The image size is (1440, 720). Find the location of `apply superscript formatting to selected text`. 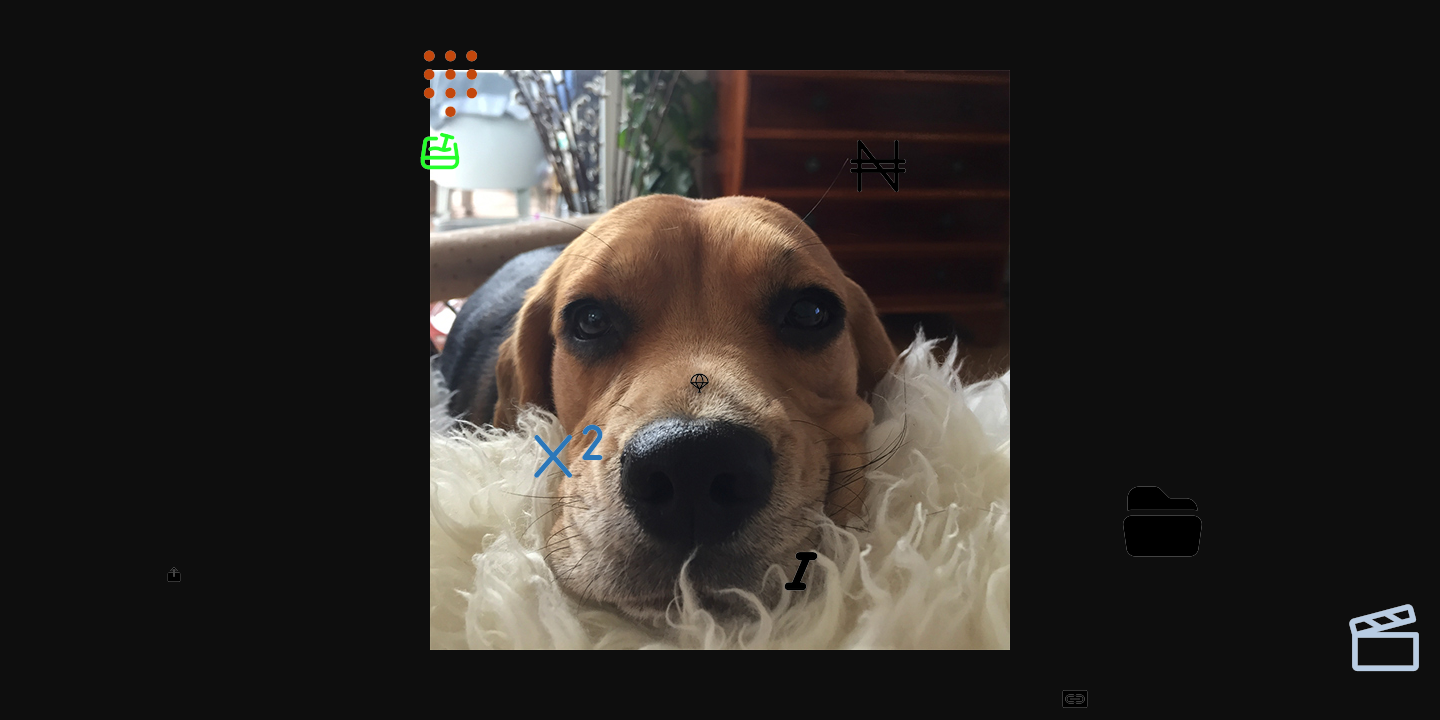

apply superscript formatting to selected text is located at coordinates (564, 452).